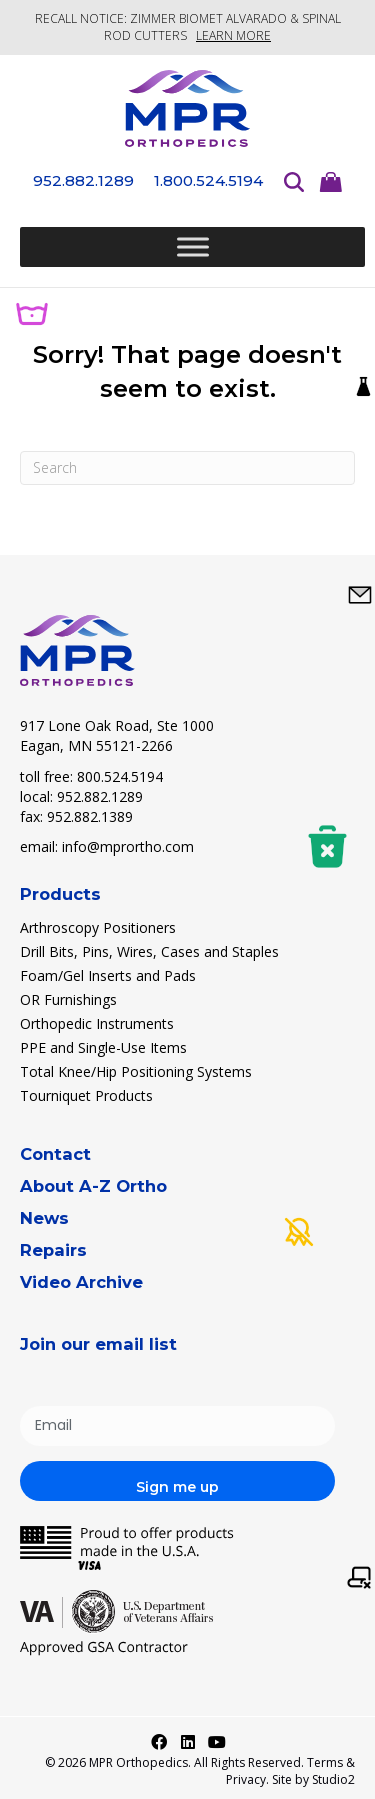 Image resolution: width=375 pixels, height=1799 pixels. I want to click on indicates visa card payment option, so click(89, 1565).